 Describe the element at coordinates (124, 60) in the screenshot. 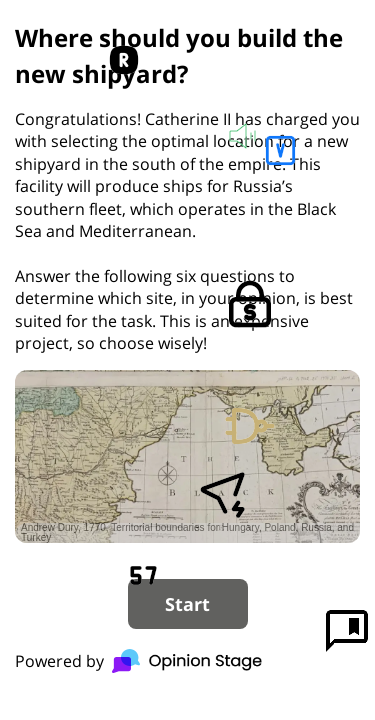

I see `indicates a rating or review feature` at that location.